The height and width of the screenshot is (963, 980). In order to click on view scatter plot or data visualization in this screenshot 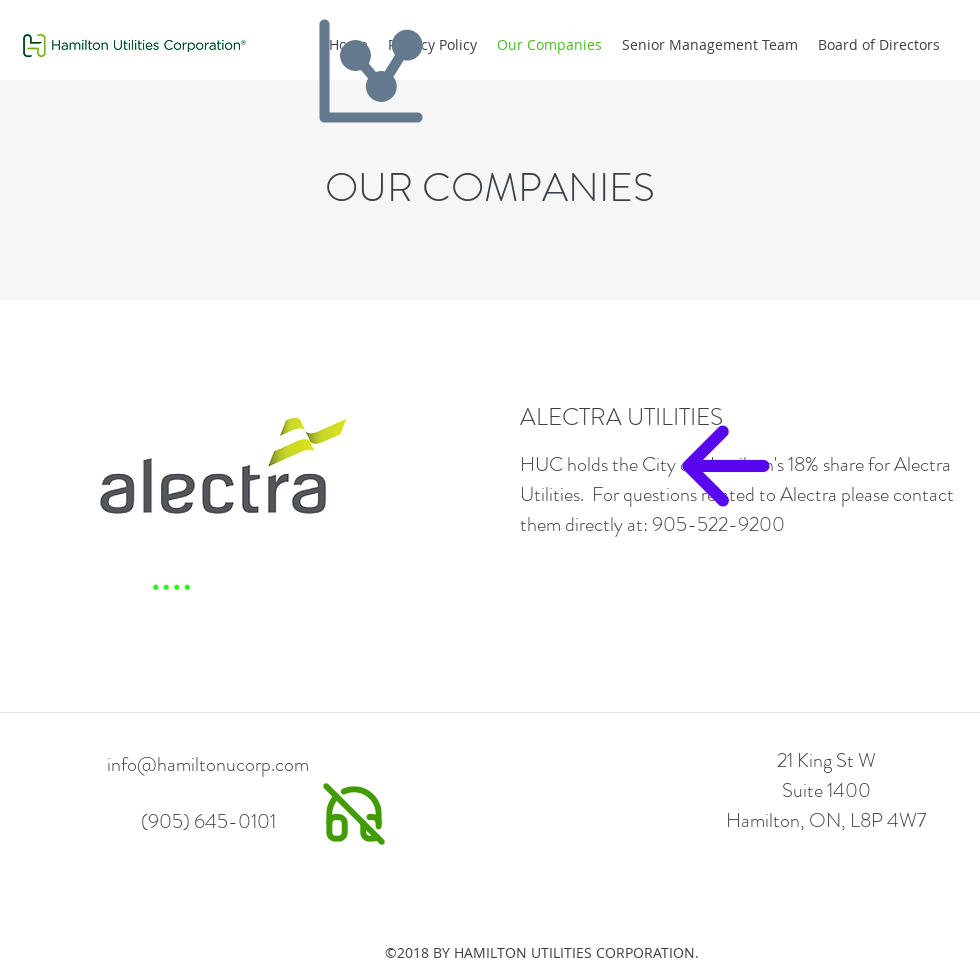, I will do `click(371, 71)`.